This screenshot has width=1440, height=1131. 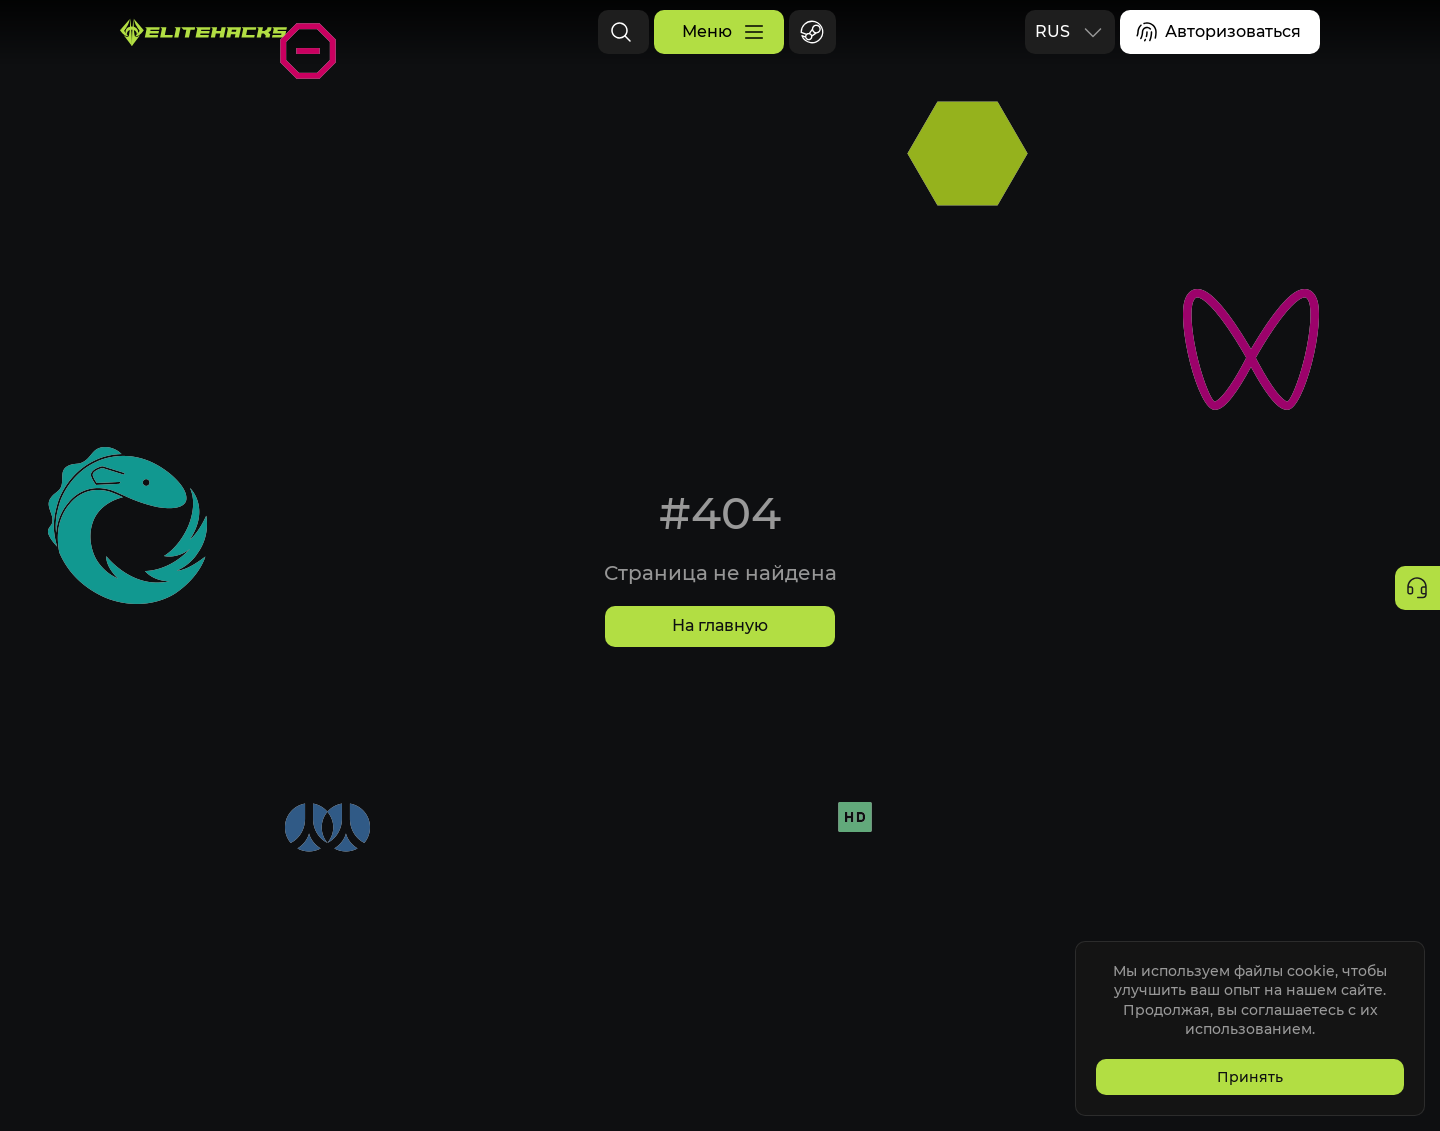 What do you see at coordinates (308, 51) in the screenshot?
I see `indicates spam or blocked content` at bounding box center [308, 51].